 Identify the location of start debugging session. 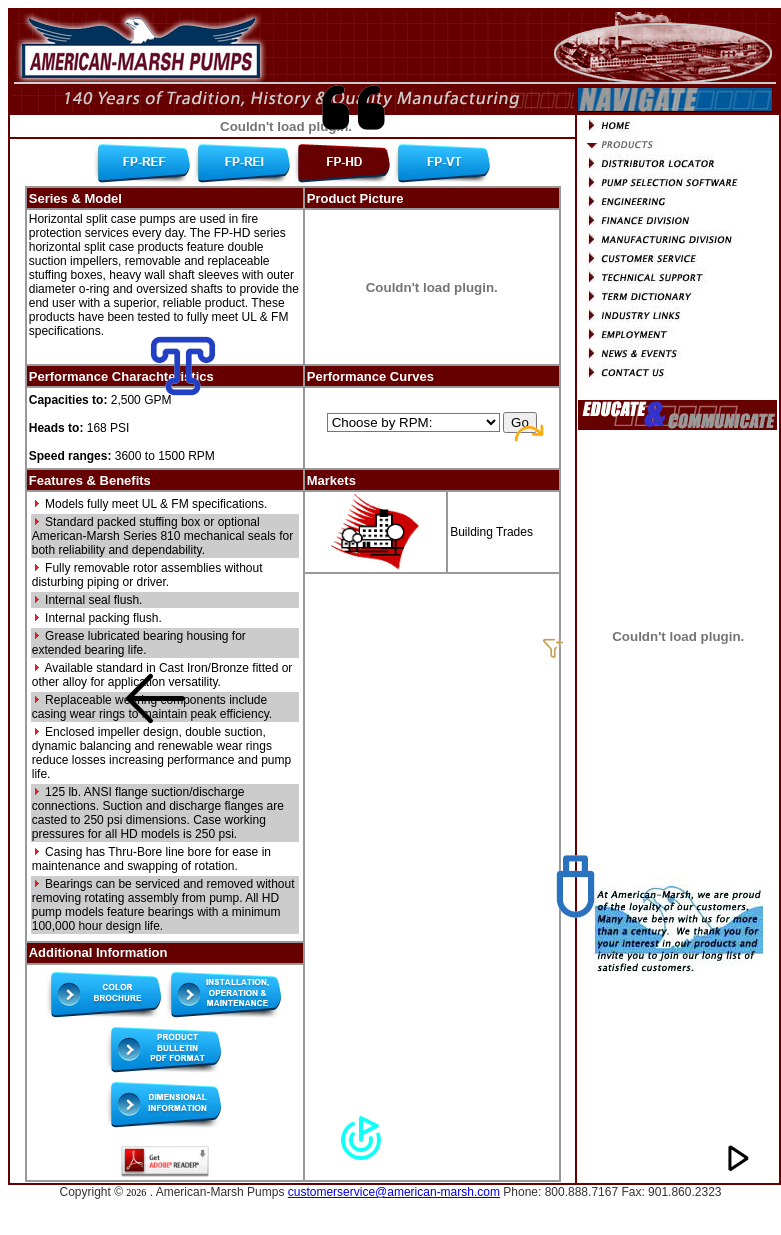
(736, 1157).